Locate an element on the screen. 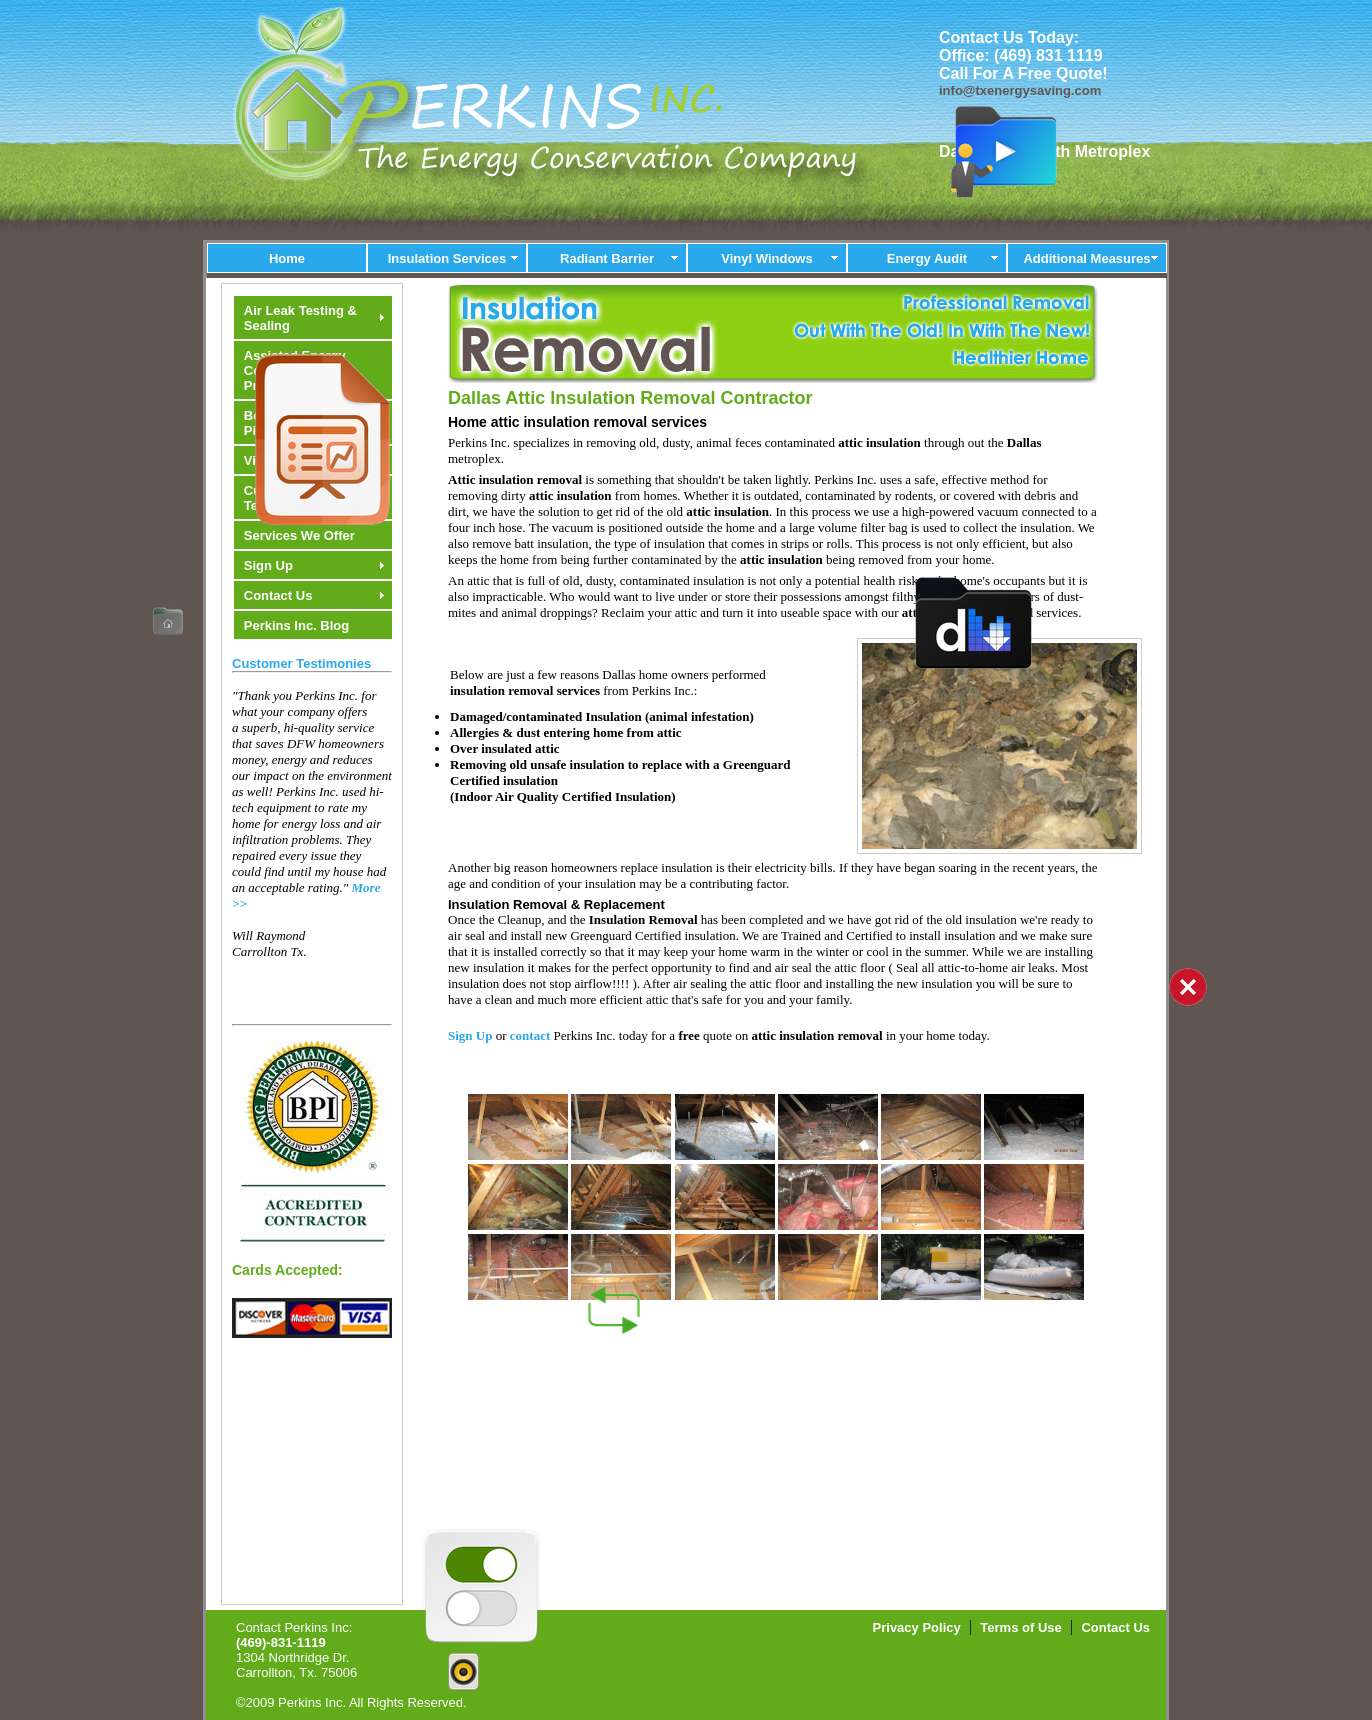  open system tweaks or settings customization is located at coordinates (481, 1586).